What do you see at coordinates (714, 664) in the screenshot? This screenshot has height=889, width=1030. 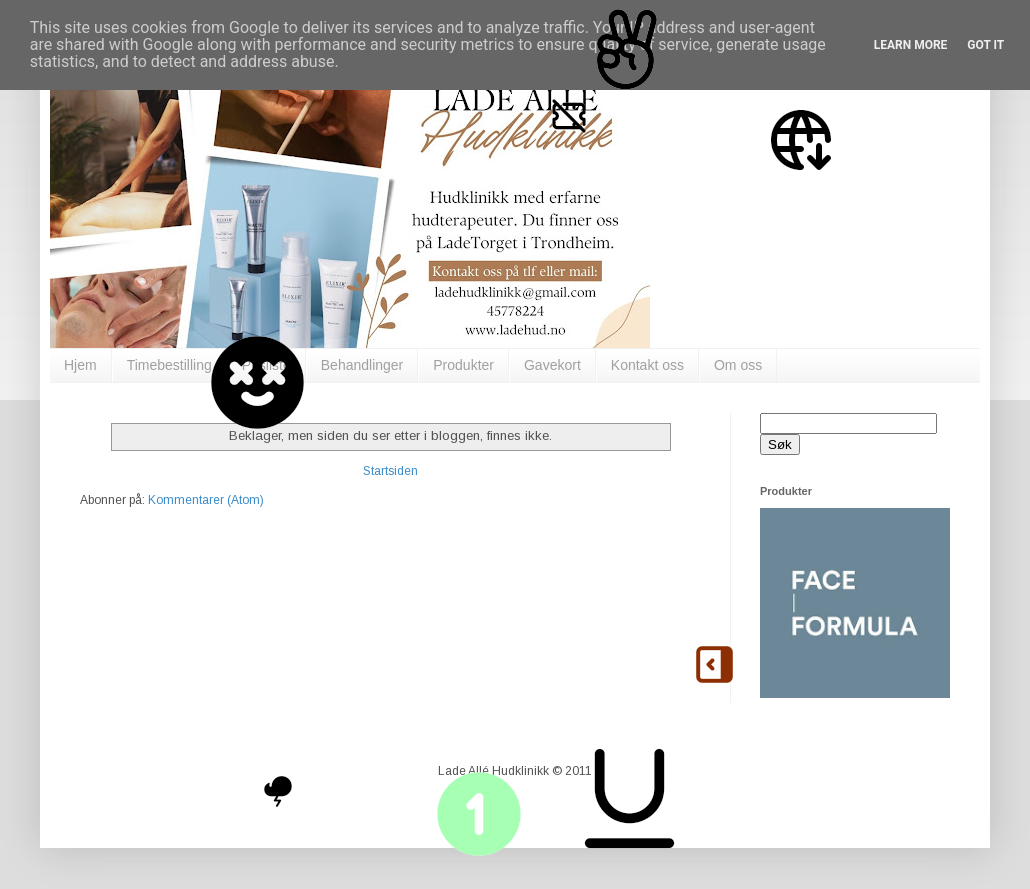 I see `expand the right sidebar panel` at bounding box center [714, 664].